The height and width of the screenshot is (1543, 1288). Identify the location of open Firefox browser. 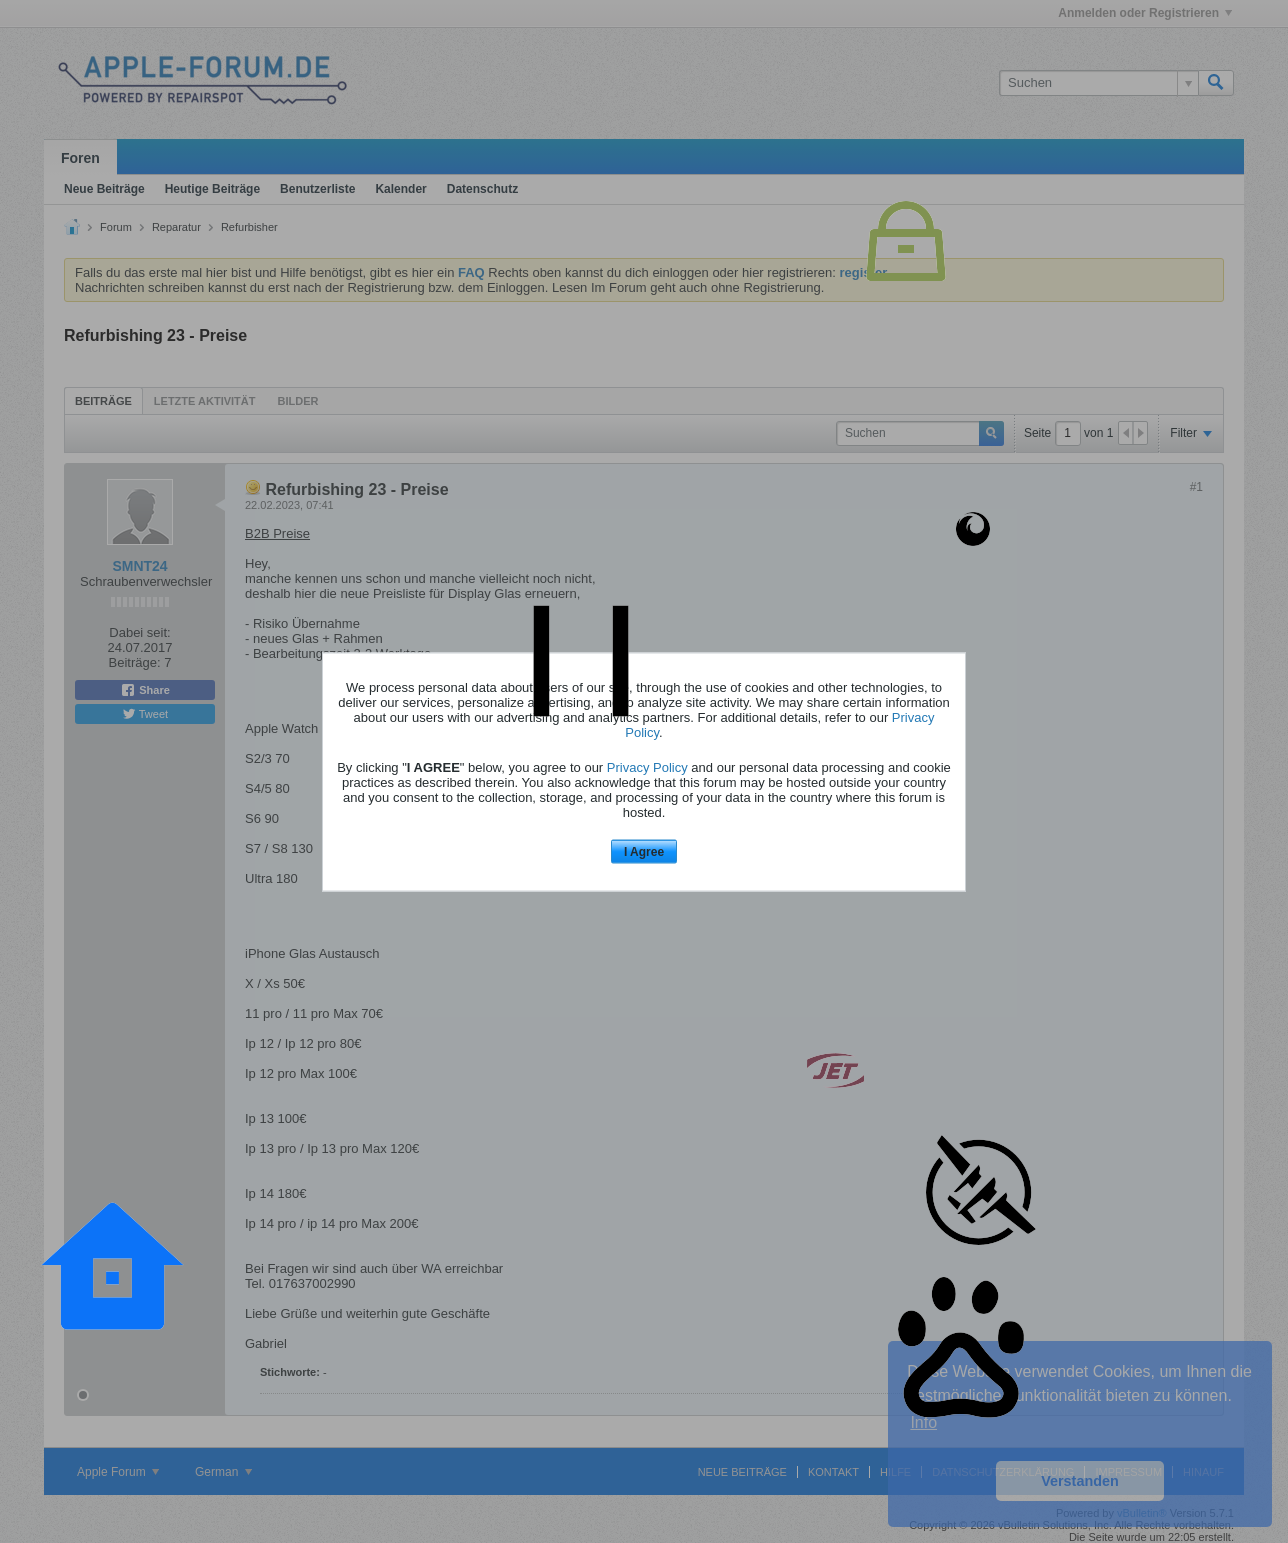
(973, 529).